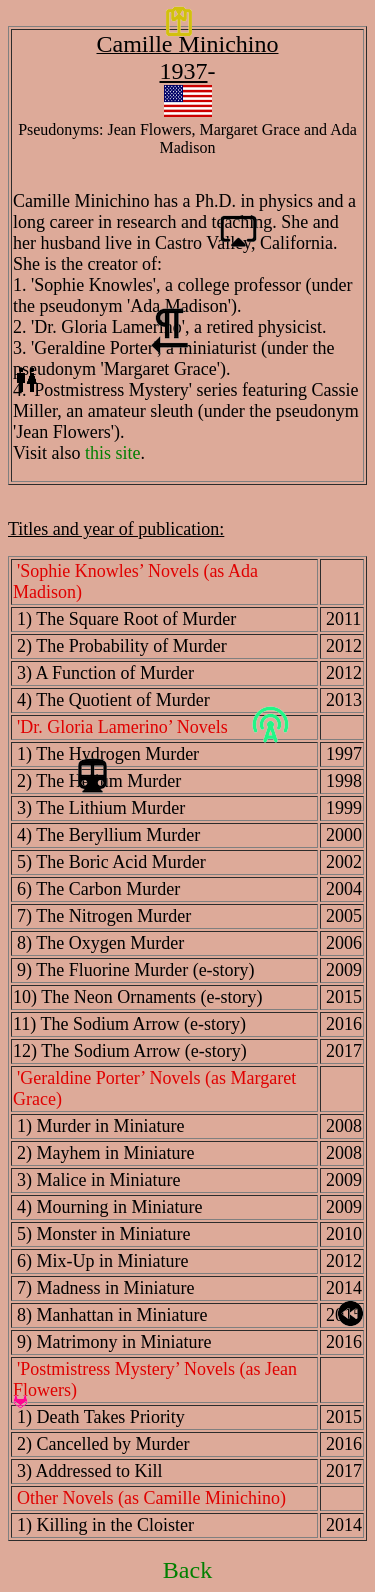  What do you see at coordinates (92, 776) in the screenshot?
I see `get public transit directions` at bounding box center [92, 776].